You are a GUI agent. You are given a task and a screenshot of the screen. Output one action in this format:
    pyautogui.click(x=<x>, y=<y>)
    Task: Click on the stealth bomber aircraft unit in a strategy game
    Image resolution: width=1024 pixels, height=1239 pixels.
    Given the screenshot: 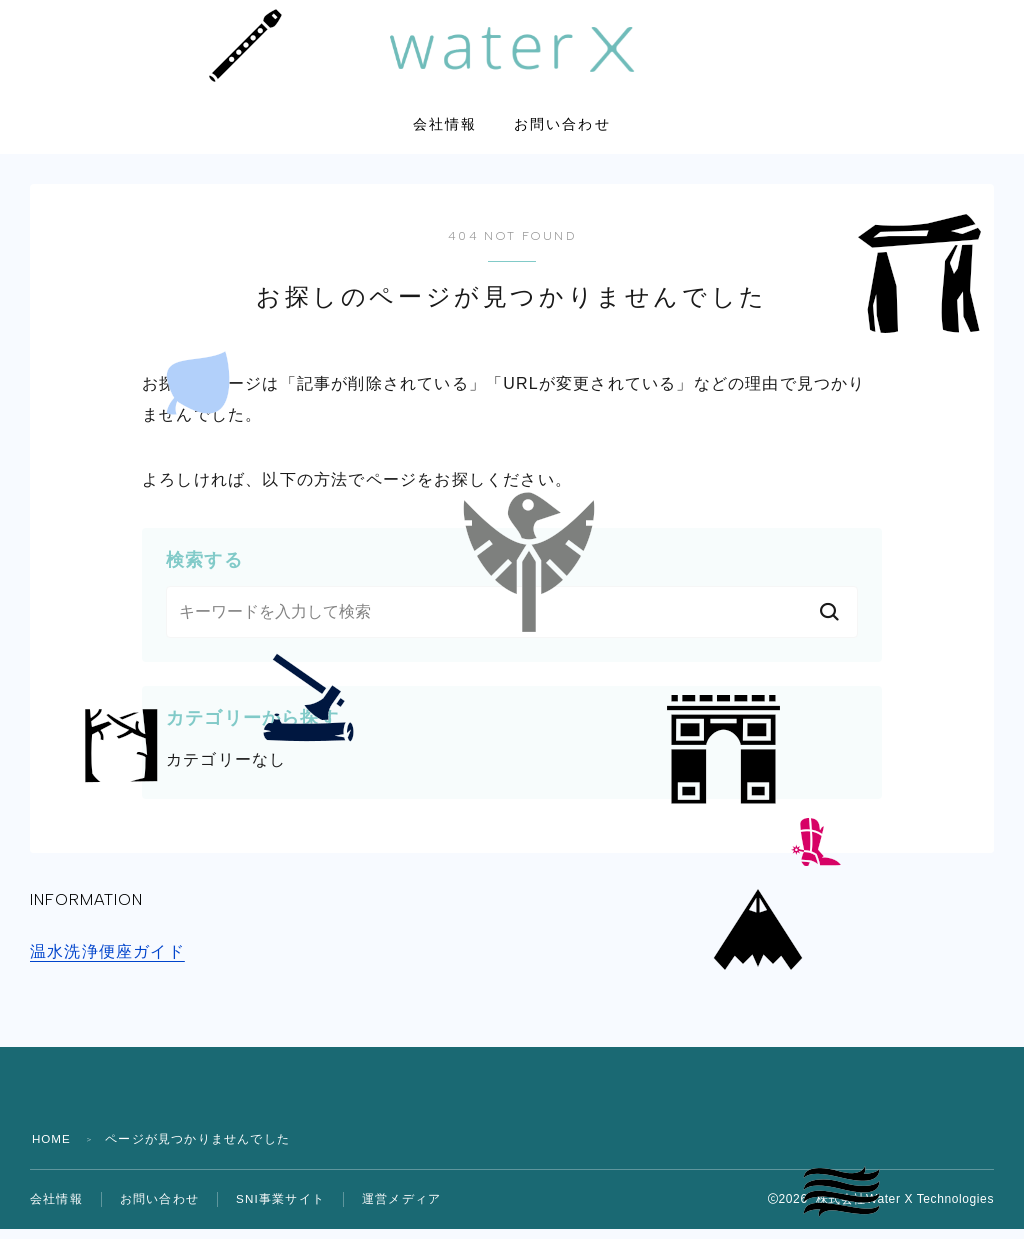 What is the action you would take?
    pyautogui.click(x=758, y=931)
    